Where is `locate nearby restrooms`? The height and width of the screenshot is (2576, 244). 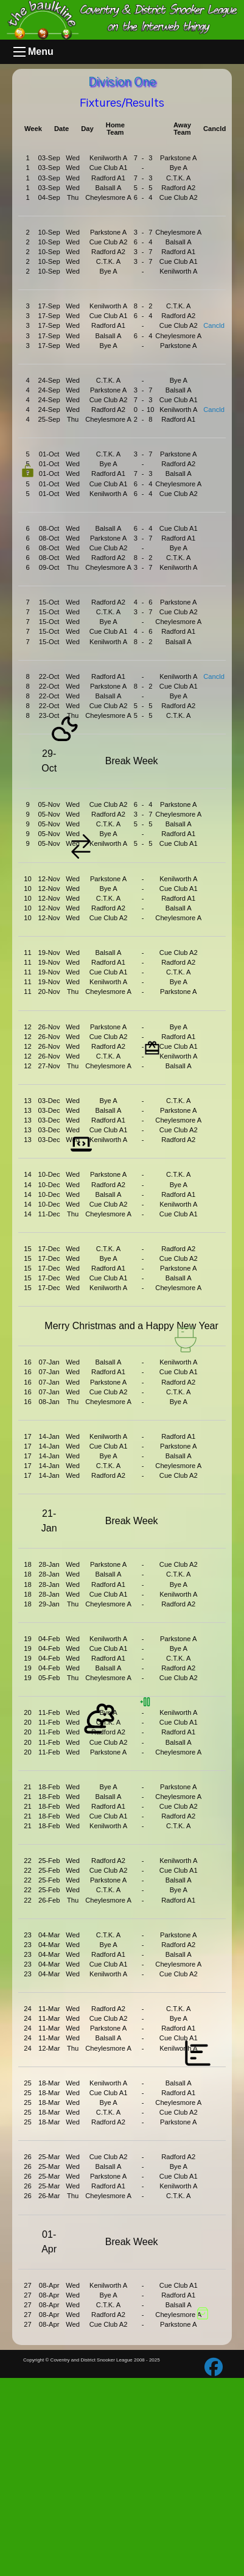
locate nearby restrooms is located at coordinates (186, 1339).